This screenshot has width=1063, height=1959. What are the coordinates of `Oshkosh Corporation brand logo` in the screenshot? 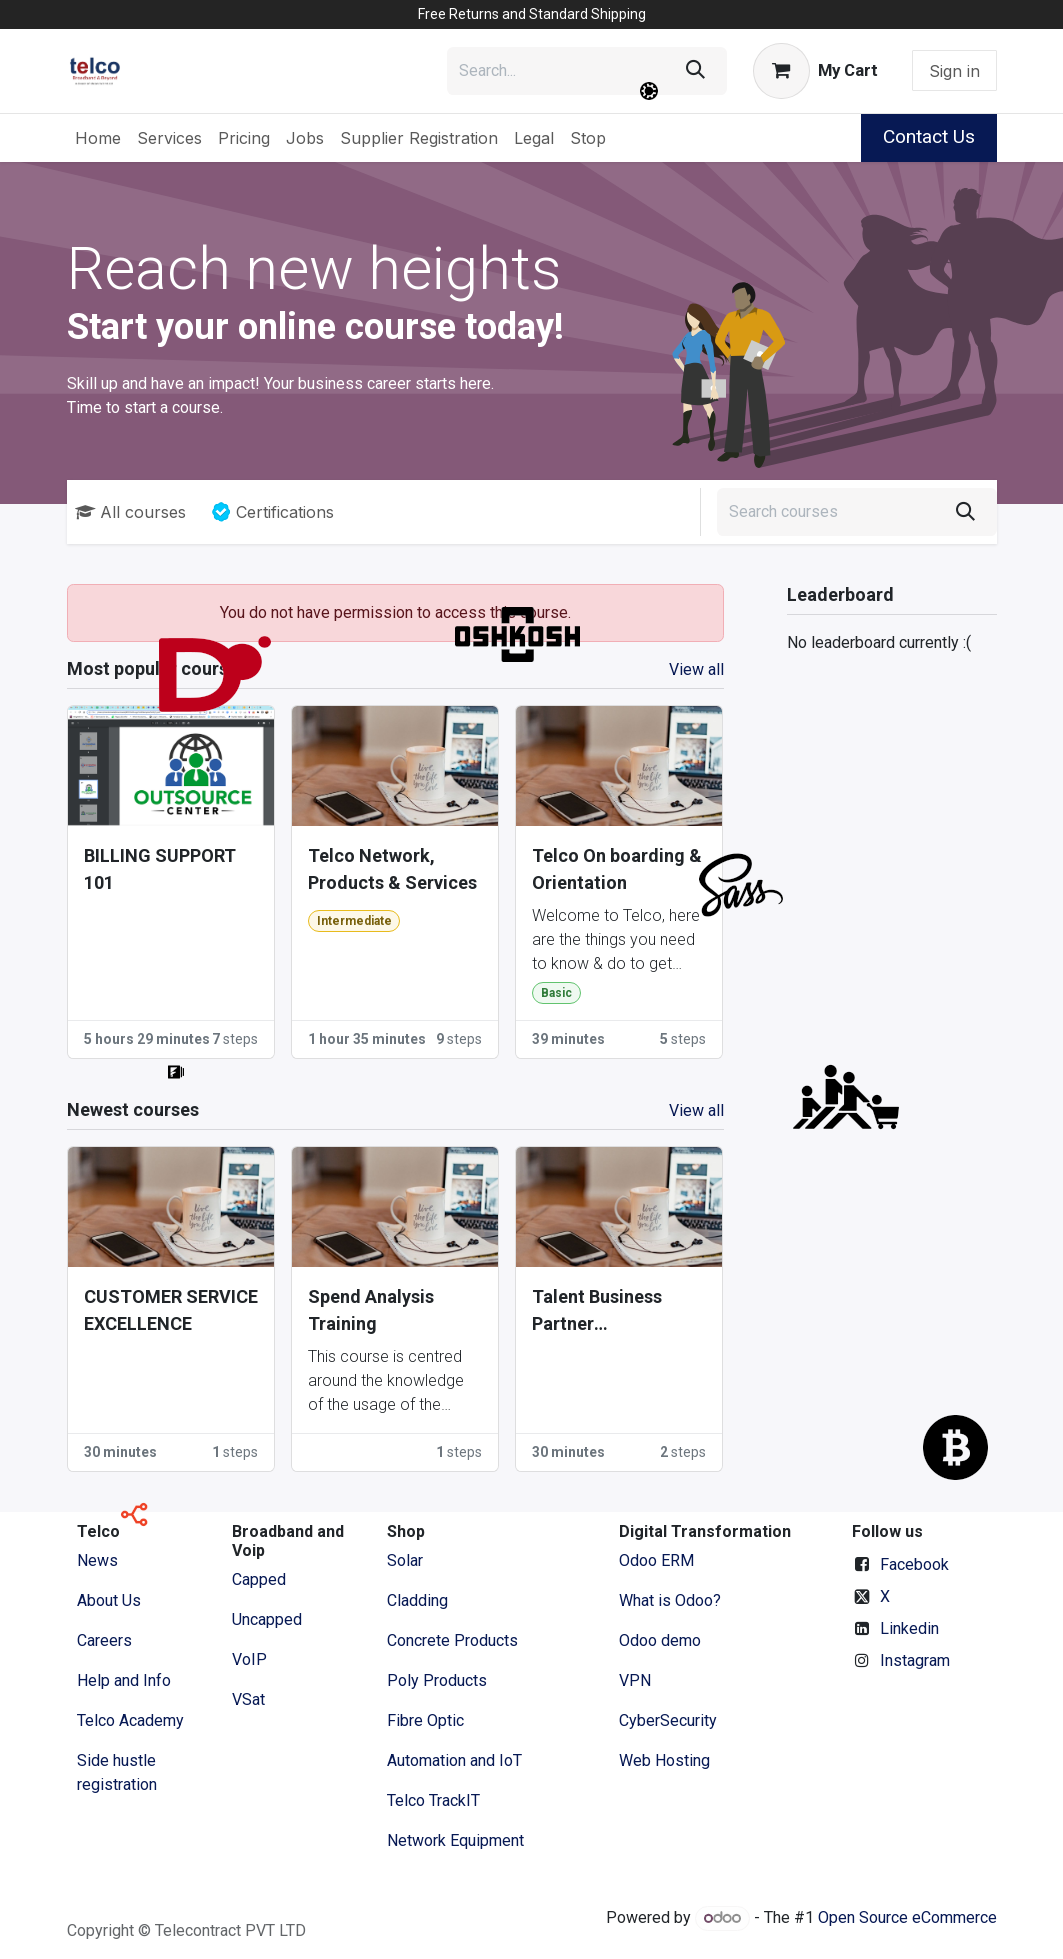 It's located at (517, 634).